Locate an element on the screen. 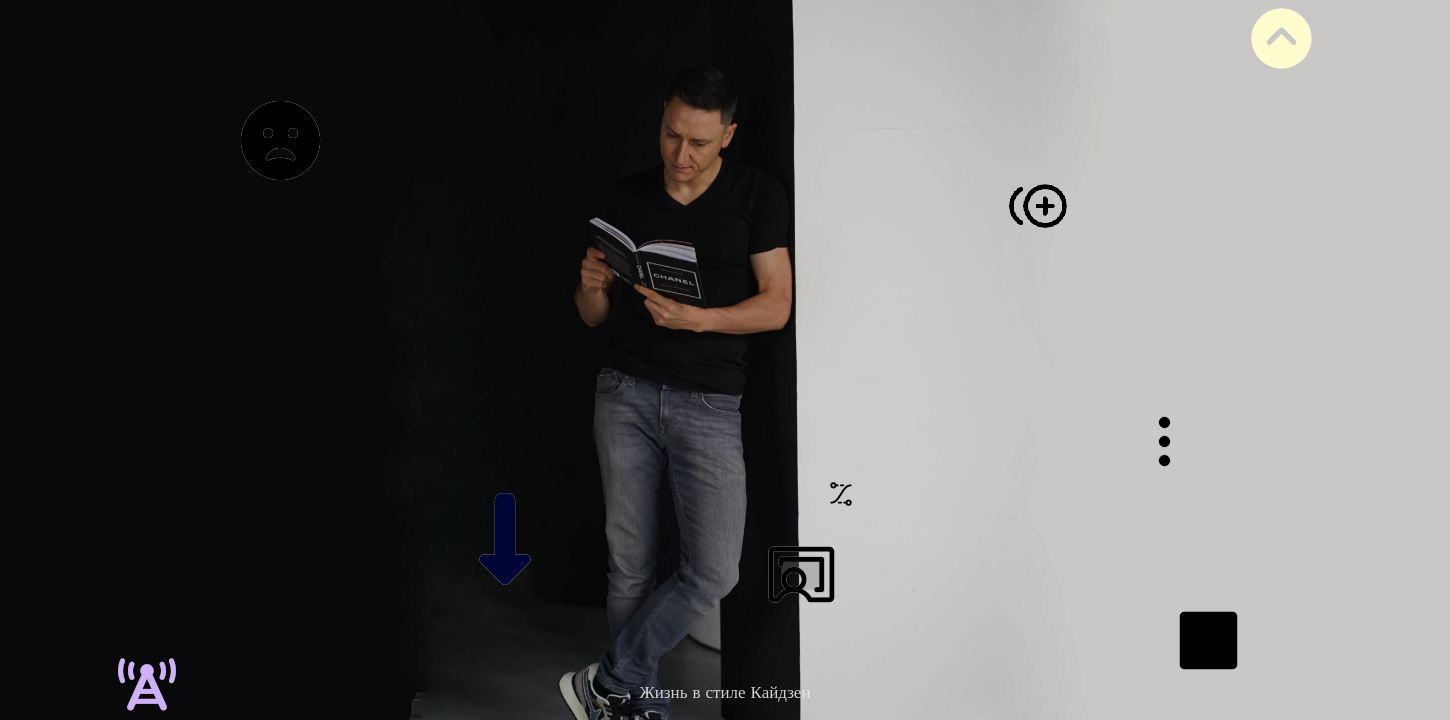 This screenshot has width=1450, height=720. scroll down or view more content is located at coordinates (505, 539).